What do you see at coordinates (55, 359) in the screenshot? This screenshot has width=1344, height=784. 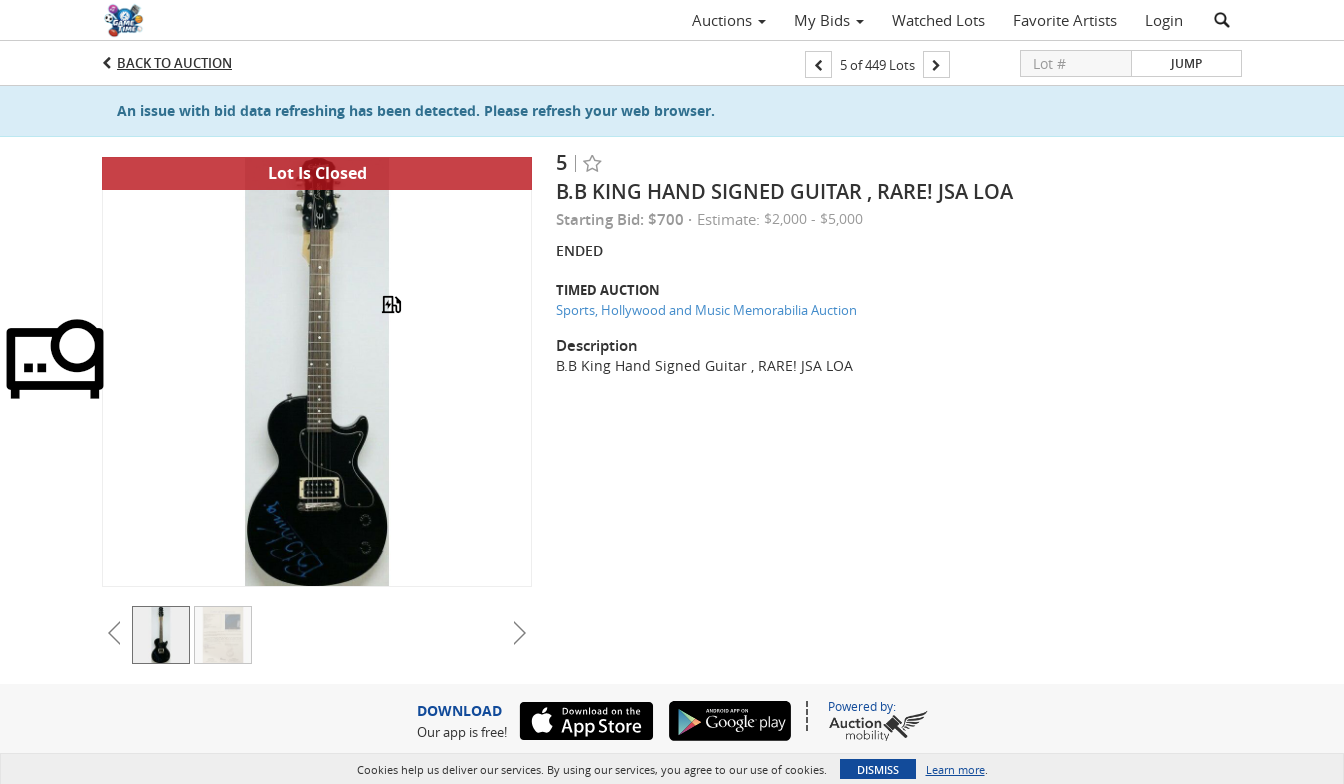 I see `start a presentation or slideshow` at bounding box center [55, 359].